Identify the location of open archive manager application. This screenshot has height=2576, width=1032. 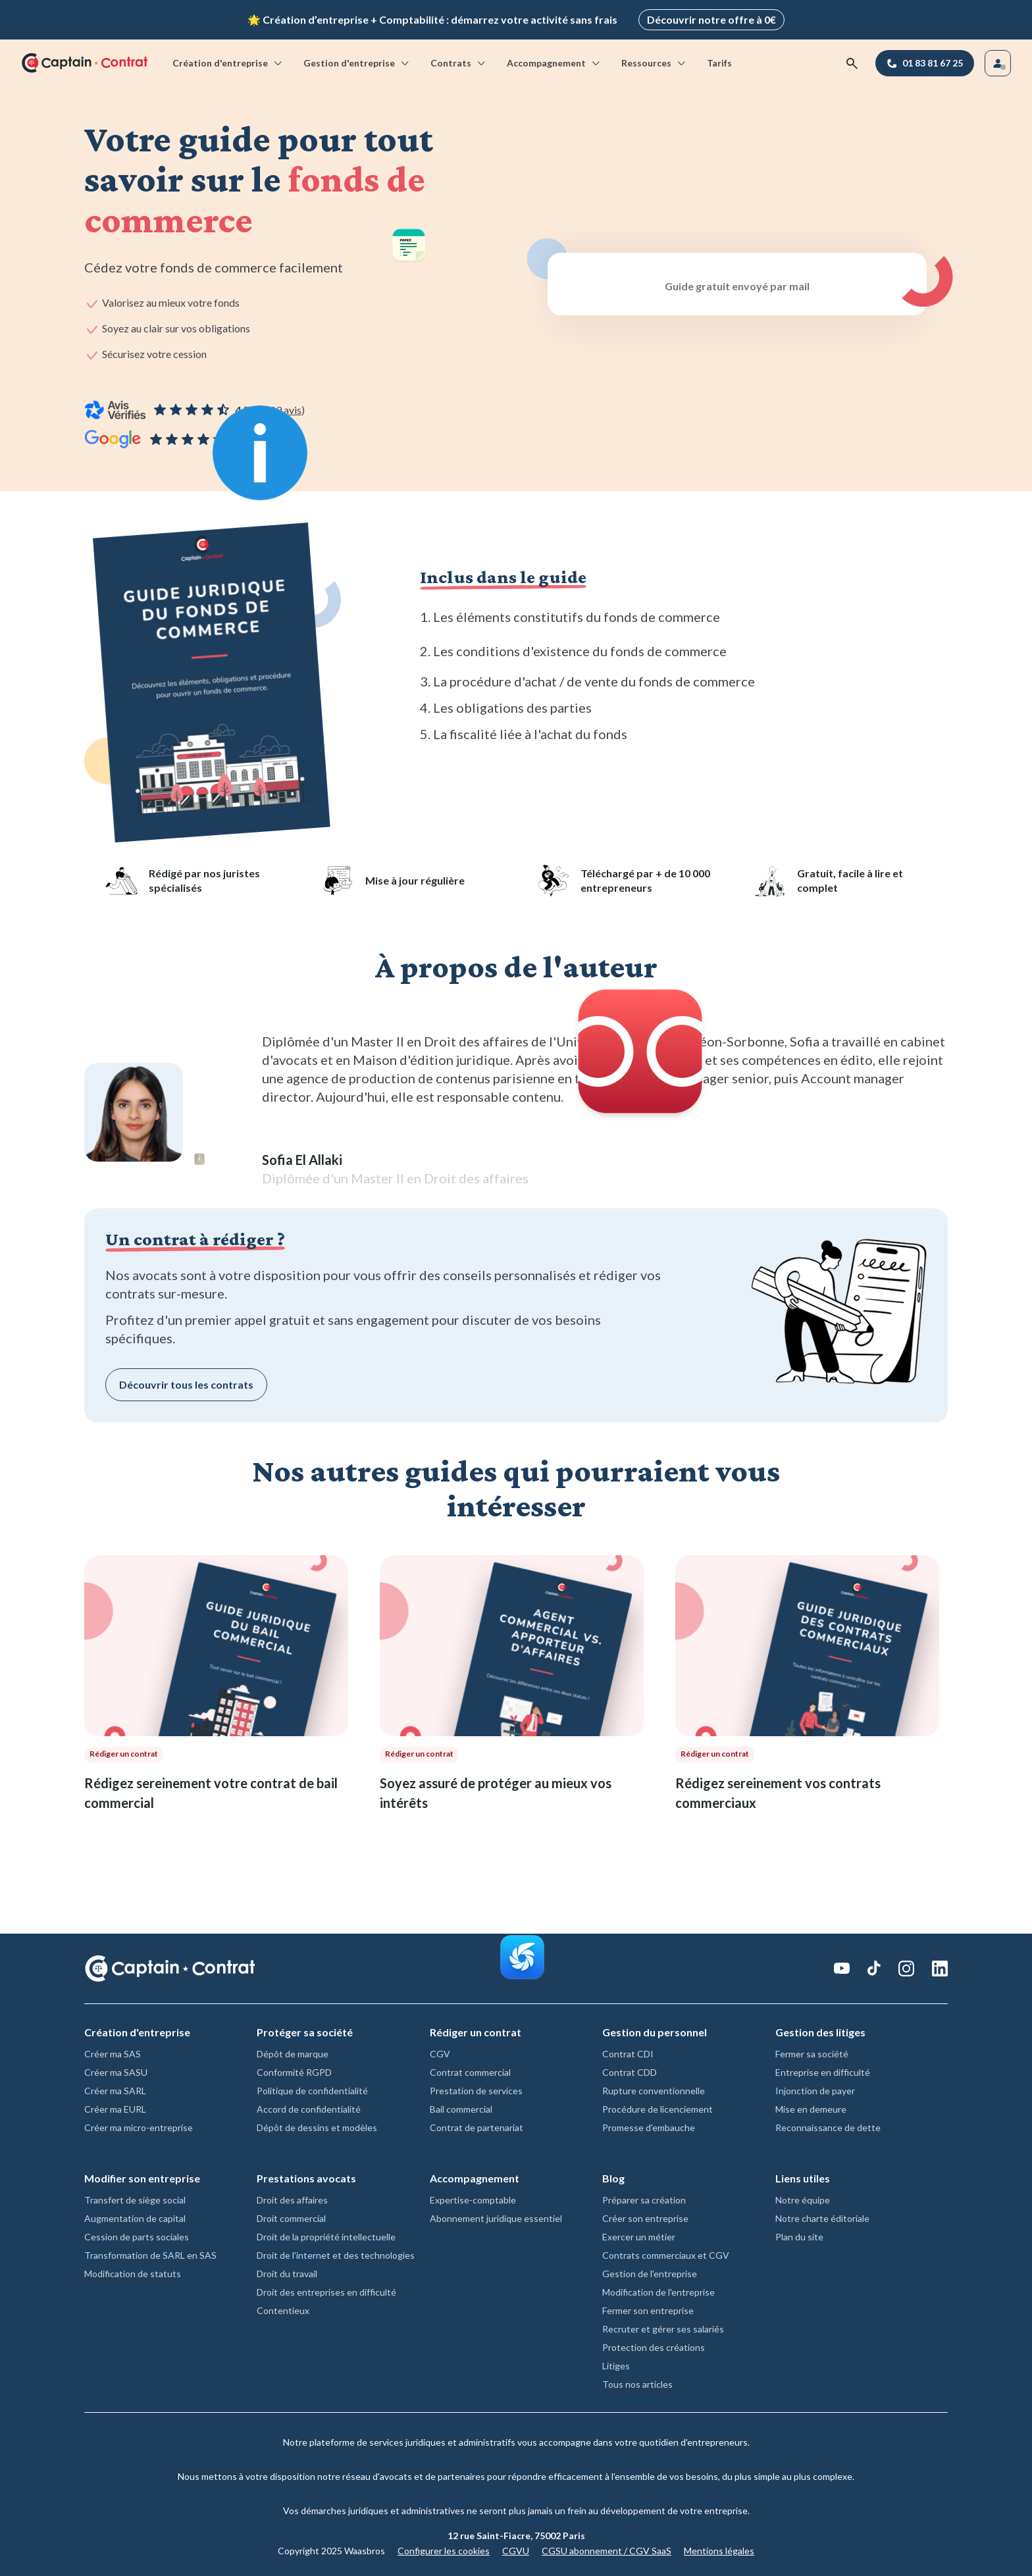
(199, 1159).